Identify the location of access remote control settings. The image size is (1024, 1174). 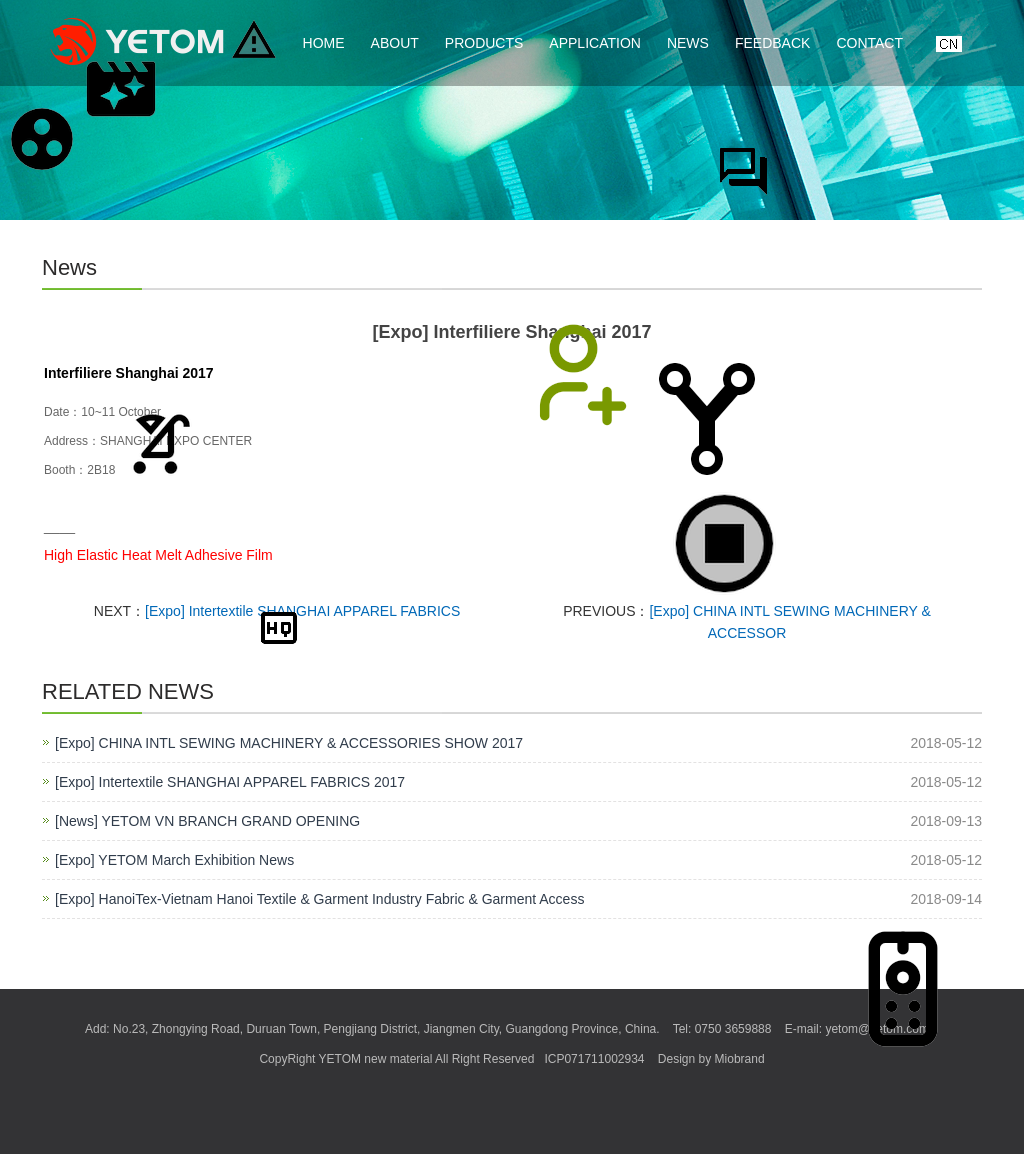
(903, 989).